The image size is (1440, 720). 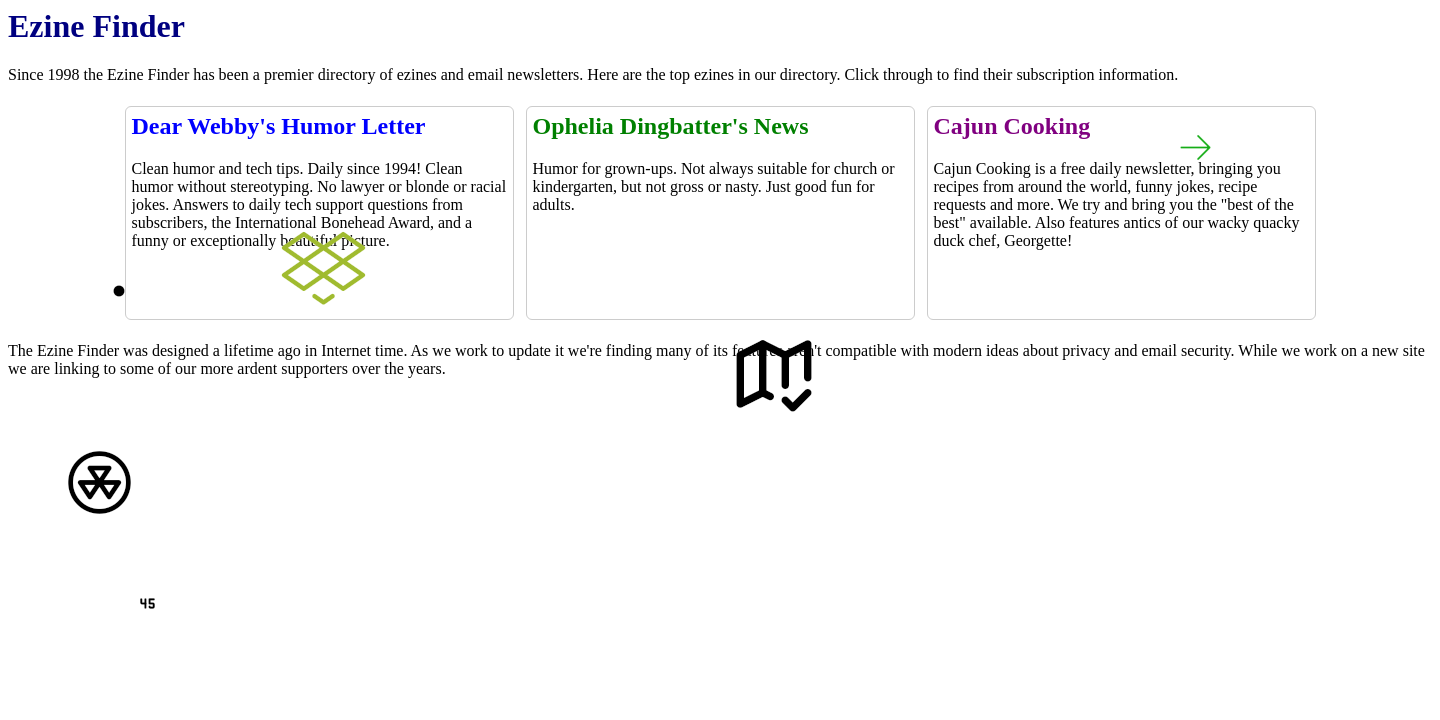 What do you see at coordinates (1195, 147) in the screenshot?
I see `navigate to the next item or screen` at bounding box center [1195, 147].